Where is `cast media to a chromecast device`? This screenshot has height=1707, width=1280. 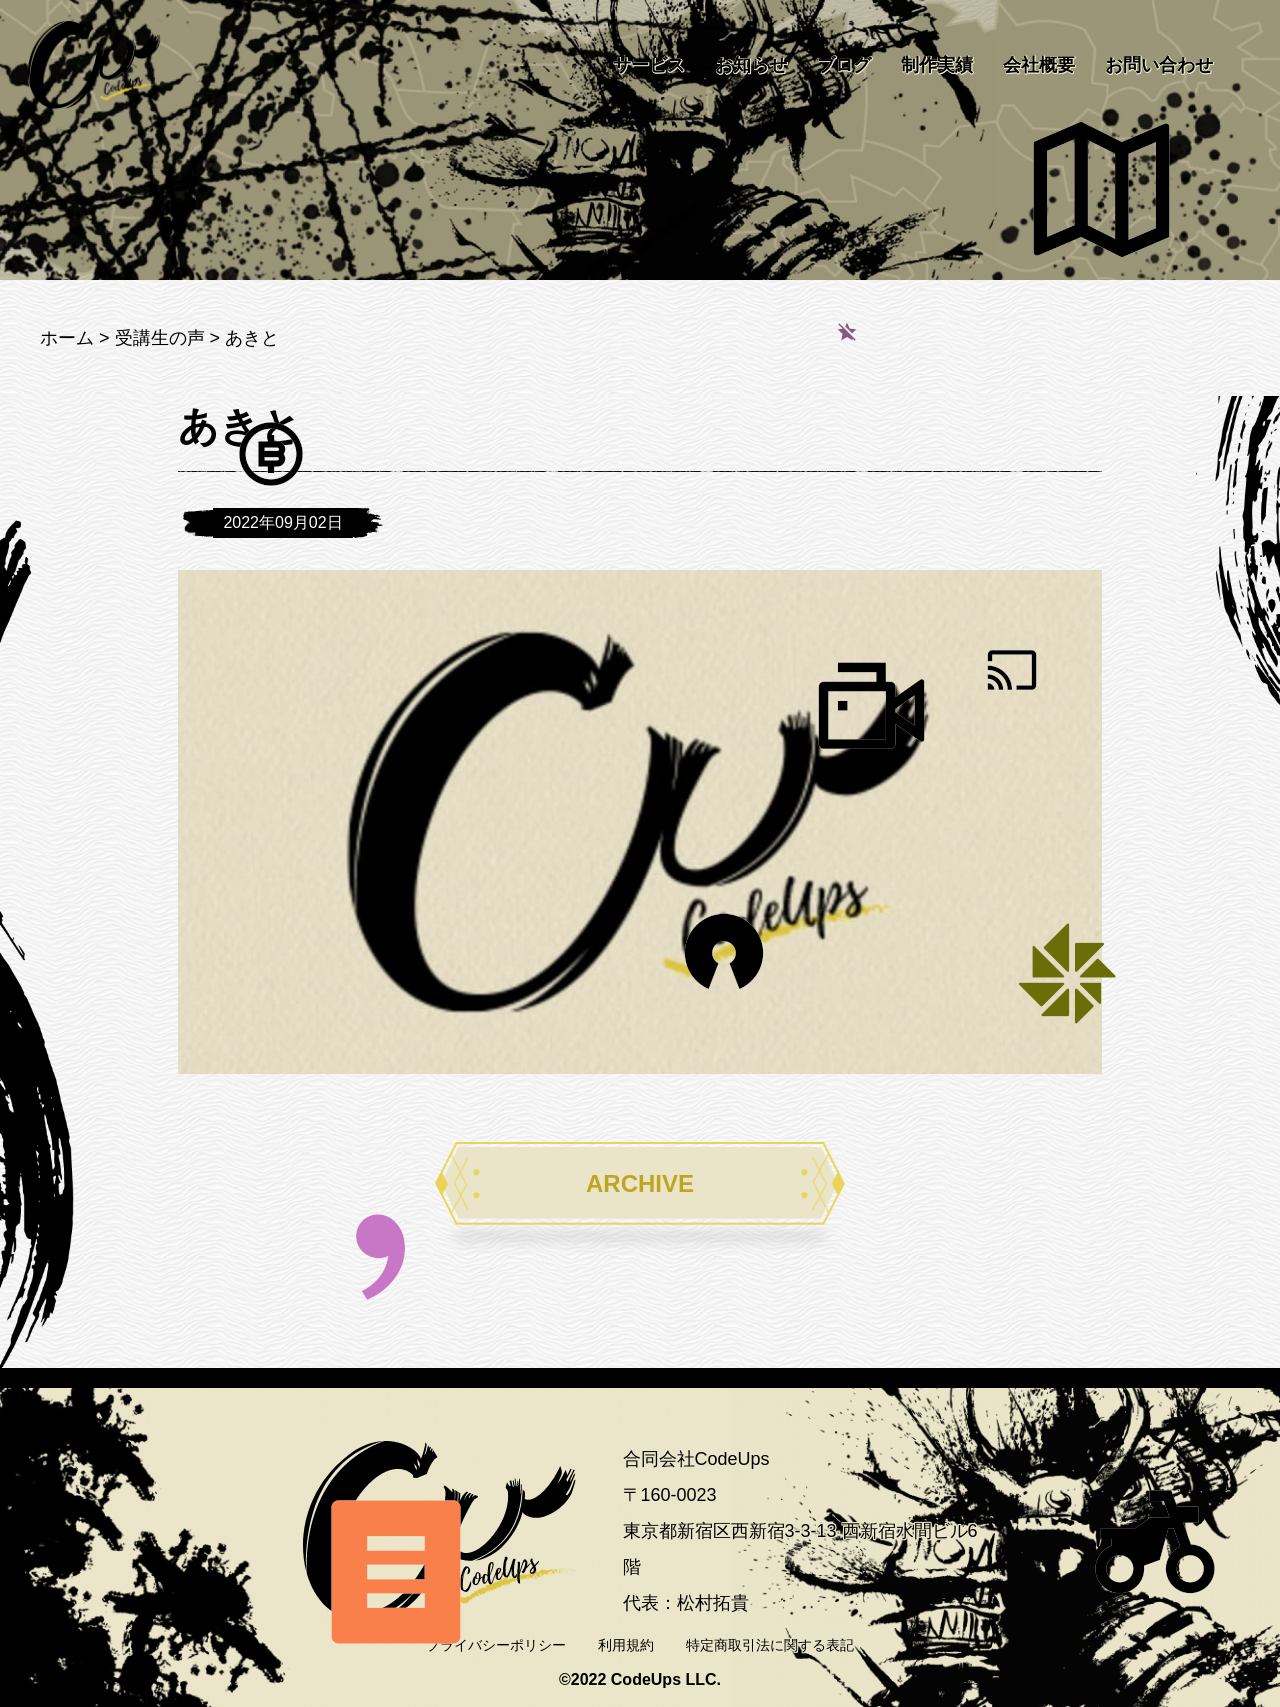
cast media to a chromecast device is located at coordinates (1012, 670).